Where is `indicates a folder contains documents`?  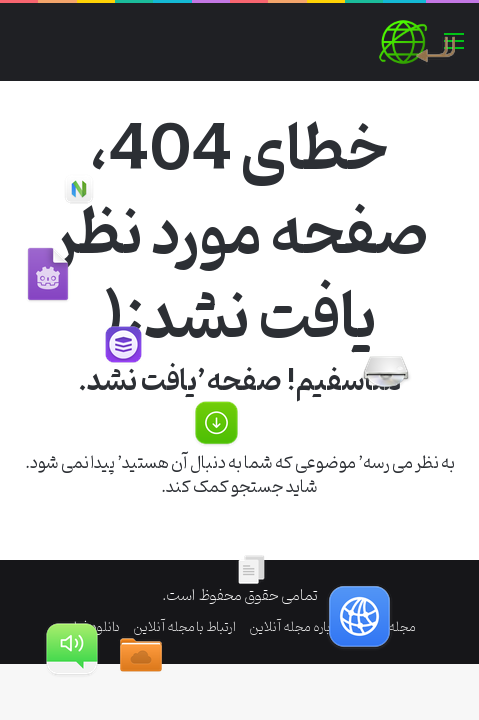
indicates a folder contains documents is located at coordinates (251, 569).